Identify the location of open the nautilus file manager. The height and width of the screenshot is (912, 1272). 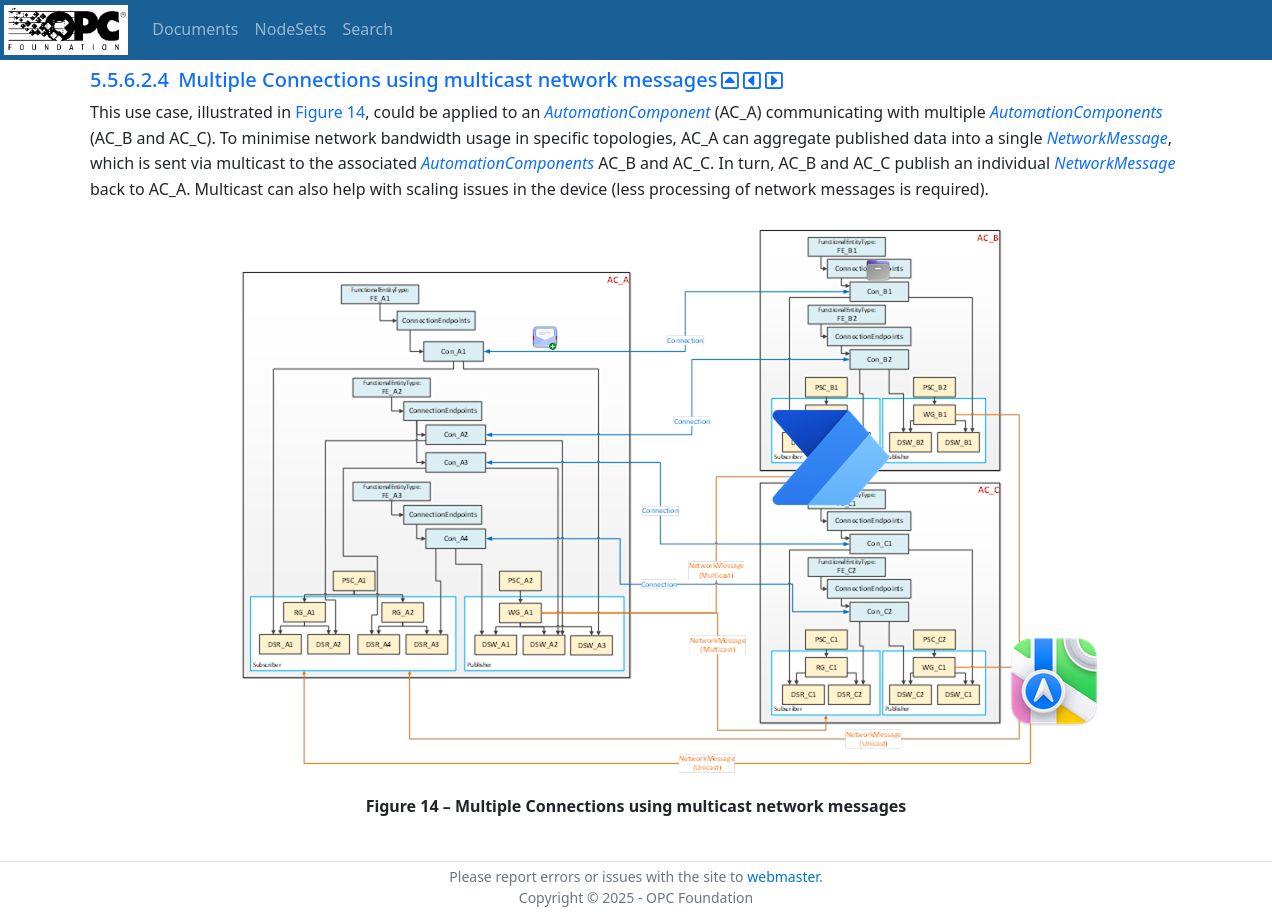
(878, 270).